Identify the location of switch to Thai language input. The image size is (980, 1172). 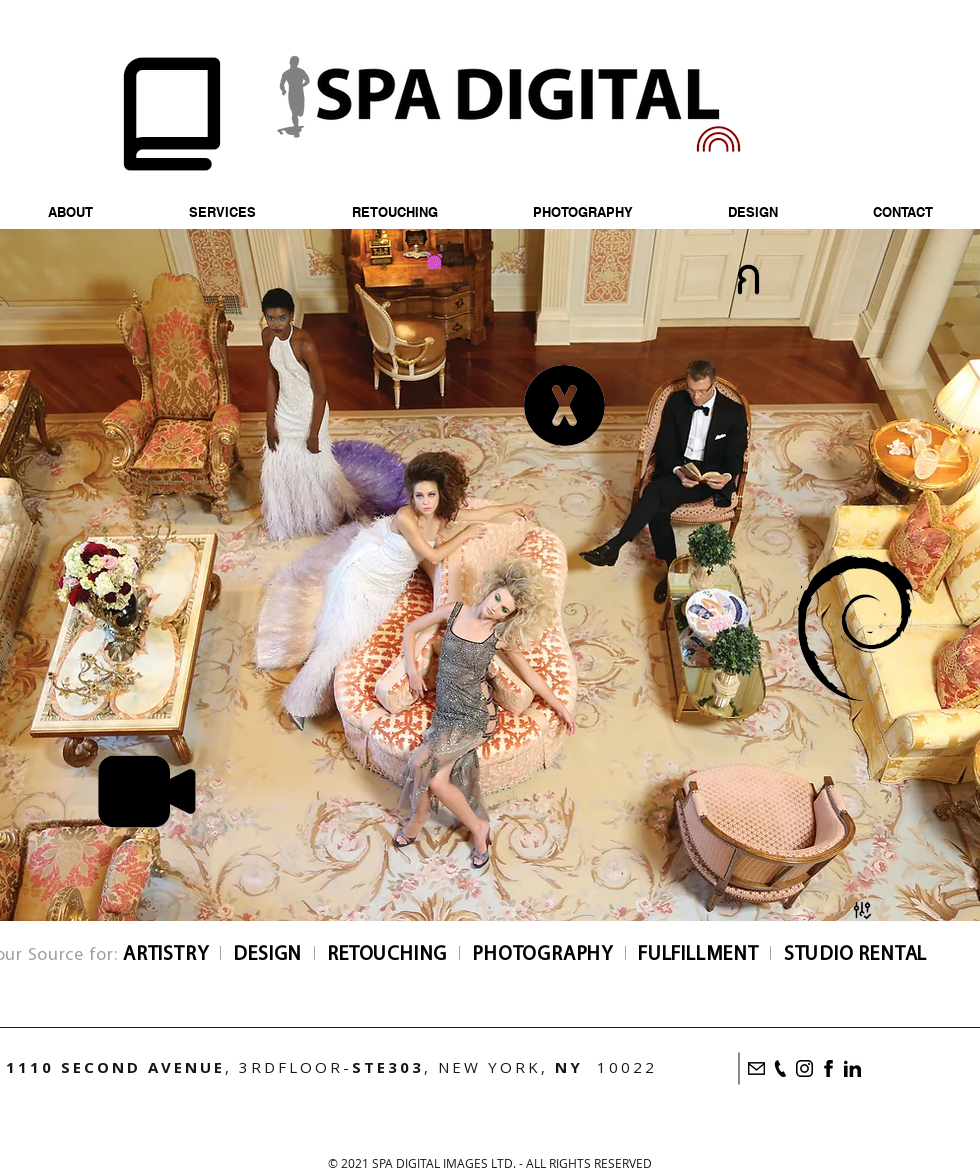
(748, 279).